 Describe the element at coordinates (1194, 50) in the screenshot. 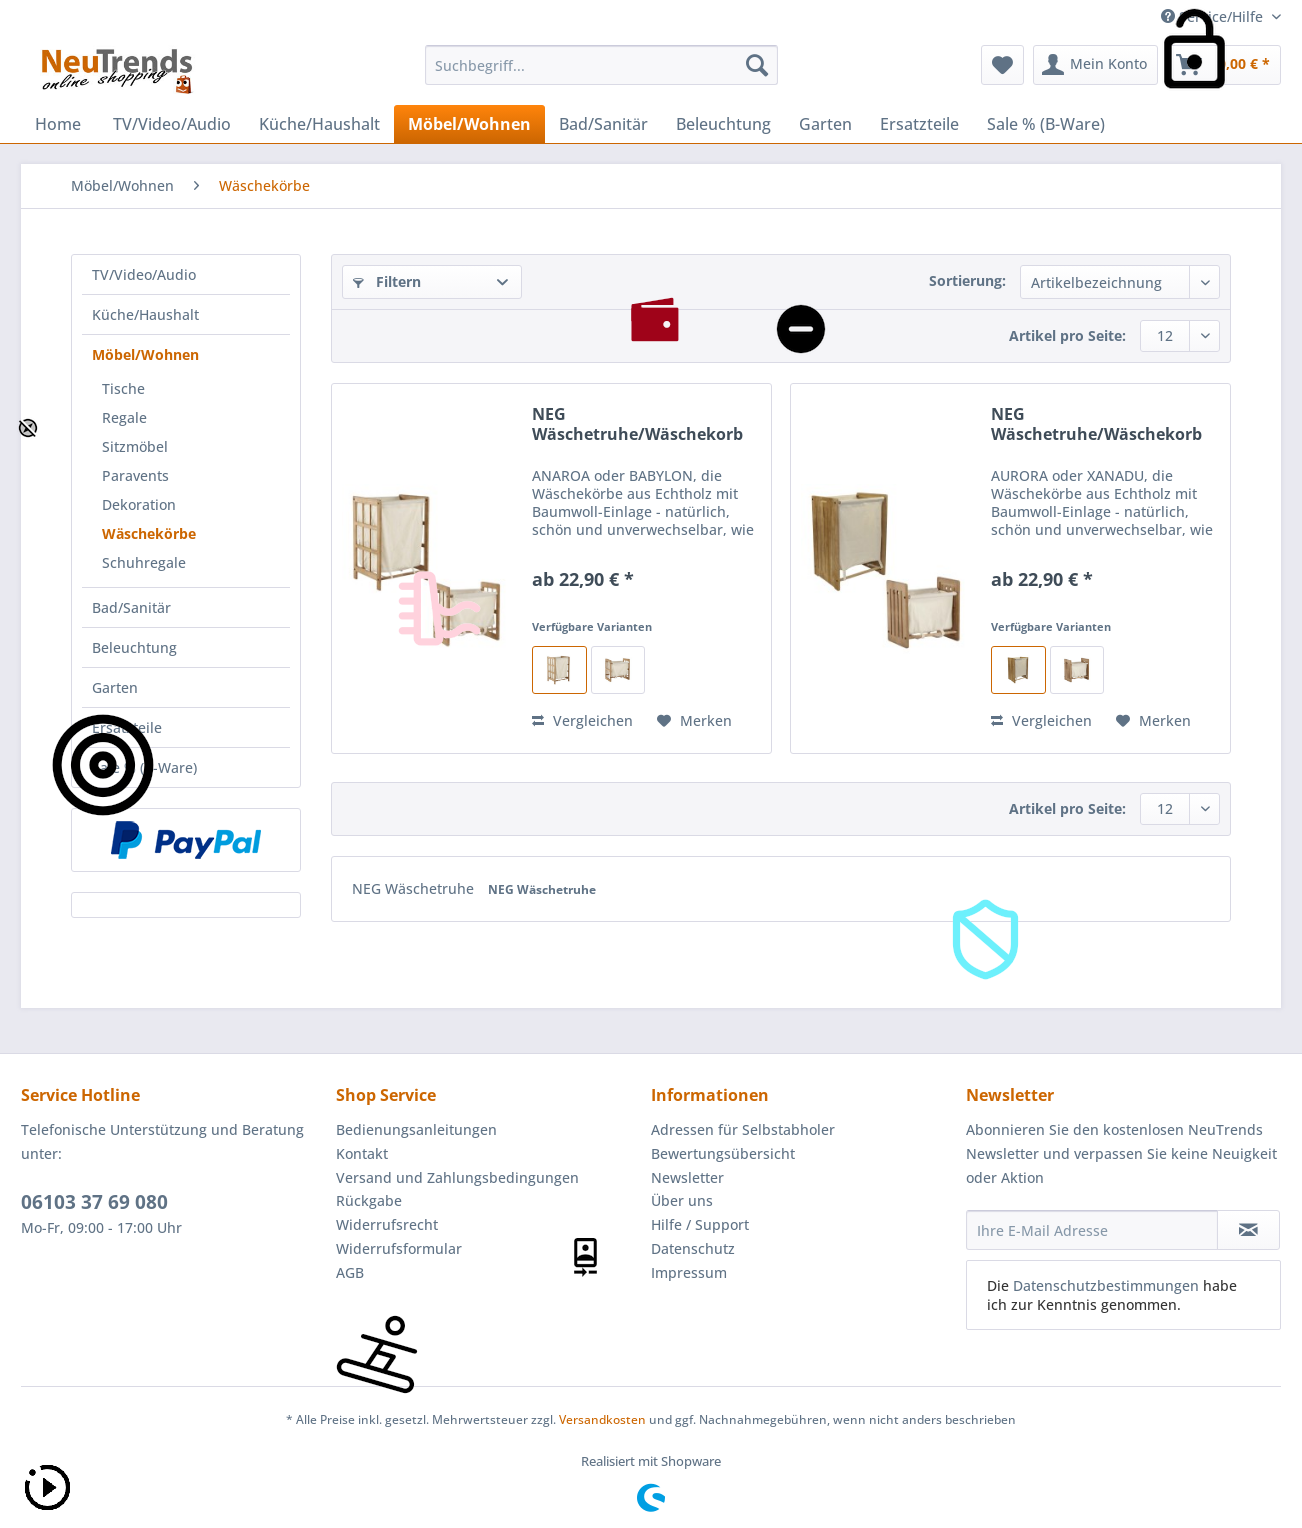

I see `indicates an unlocked or unsecured state` at that location.